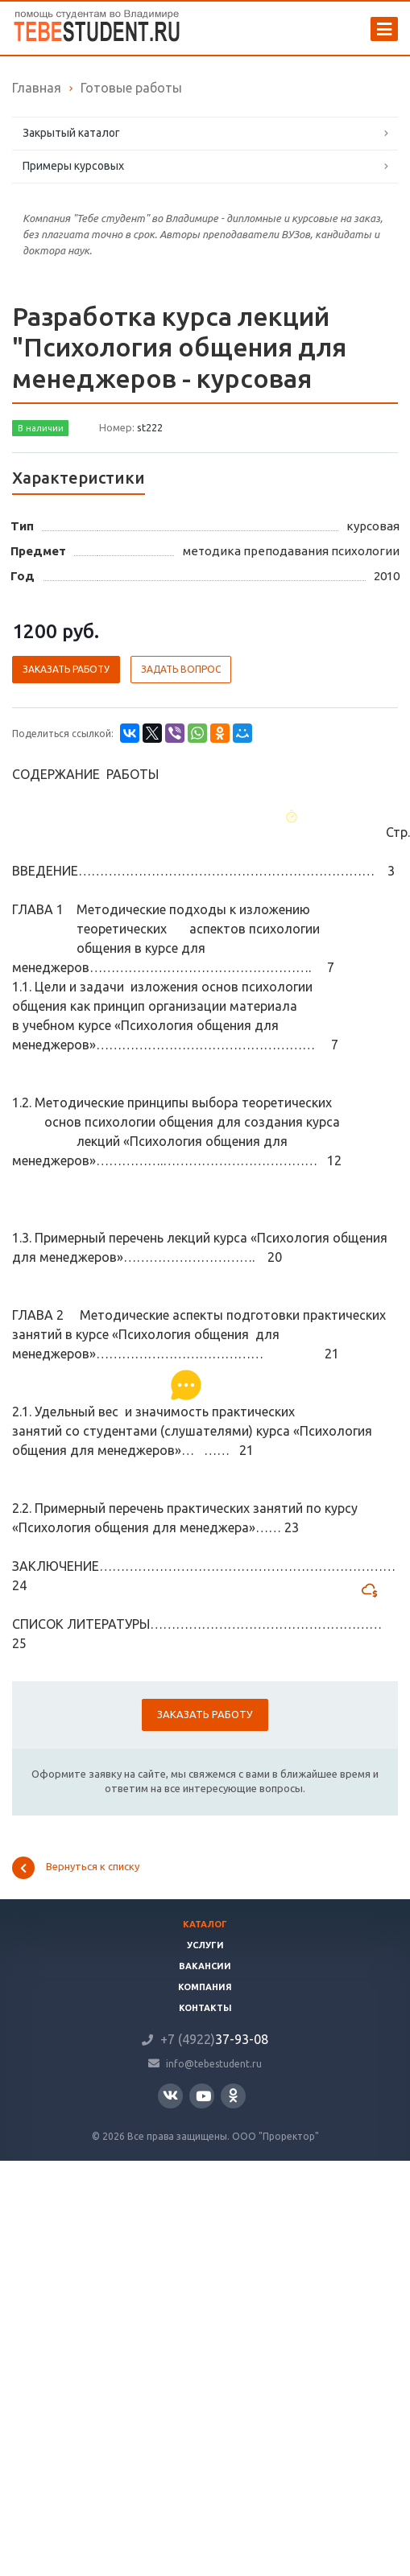 The width and height of the screenshot is (410, 2576). Describe the element at coordinates (292, 817) in the screenshot. I see `set a countdown timer` at that location.